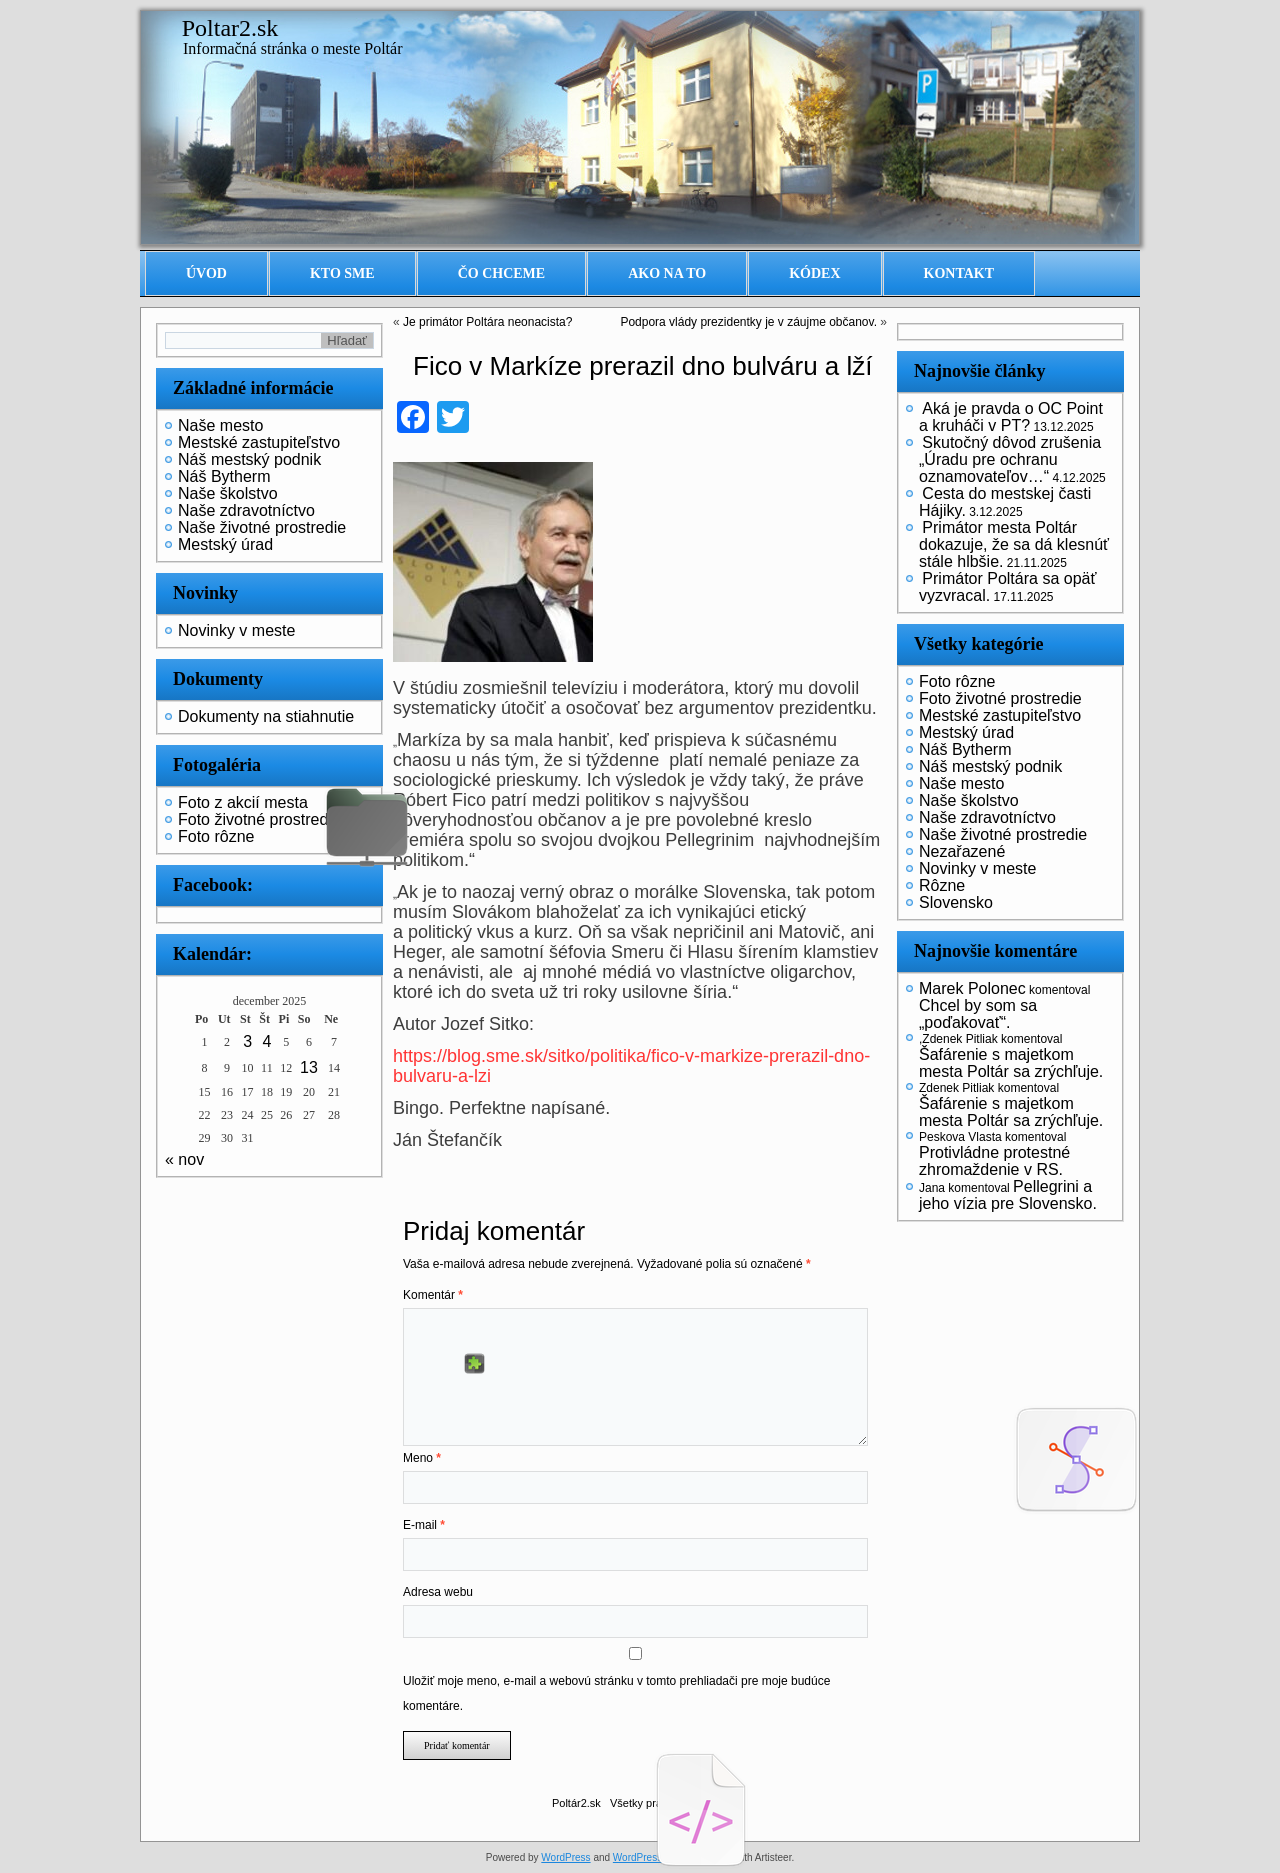  What do you see at coordinates (701, 1810) in the screenshot?
I see `an xml or markup language file` at bounding box center [701, 1810].